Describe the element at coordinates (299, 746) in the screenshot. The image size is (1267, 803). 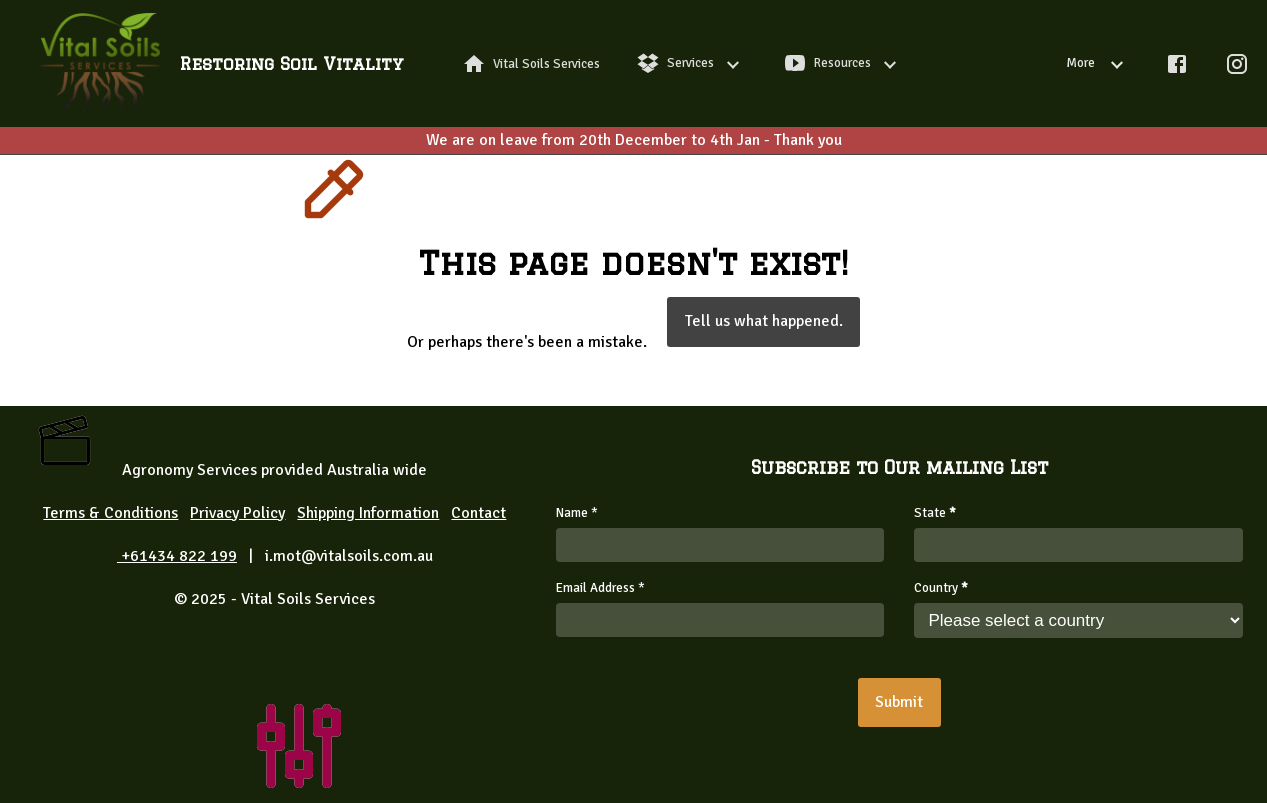
I see `adjust settings or preferences` at that location.